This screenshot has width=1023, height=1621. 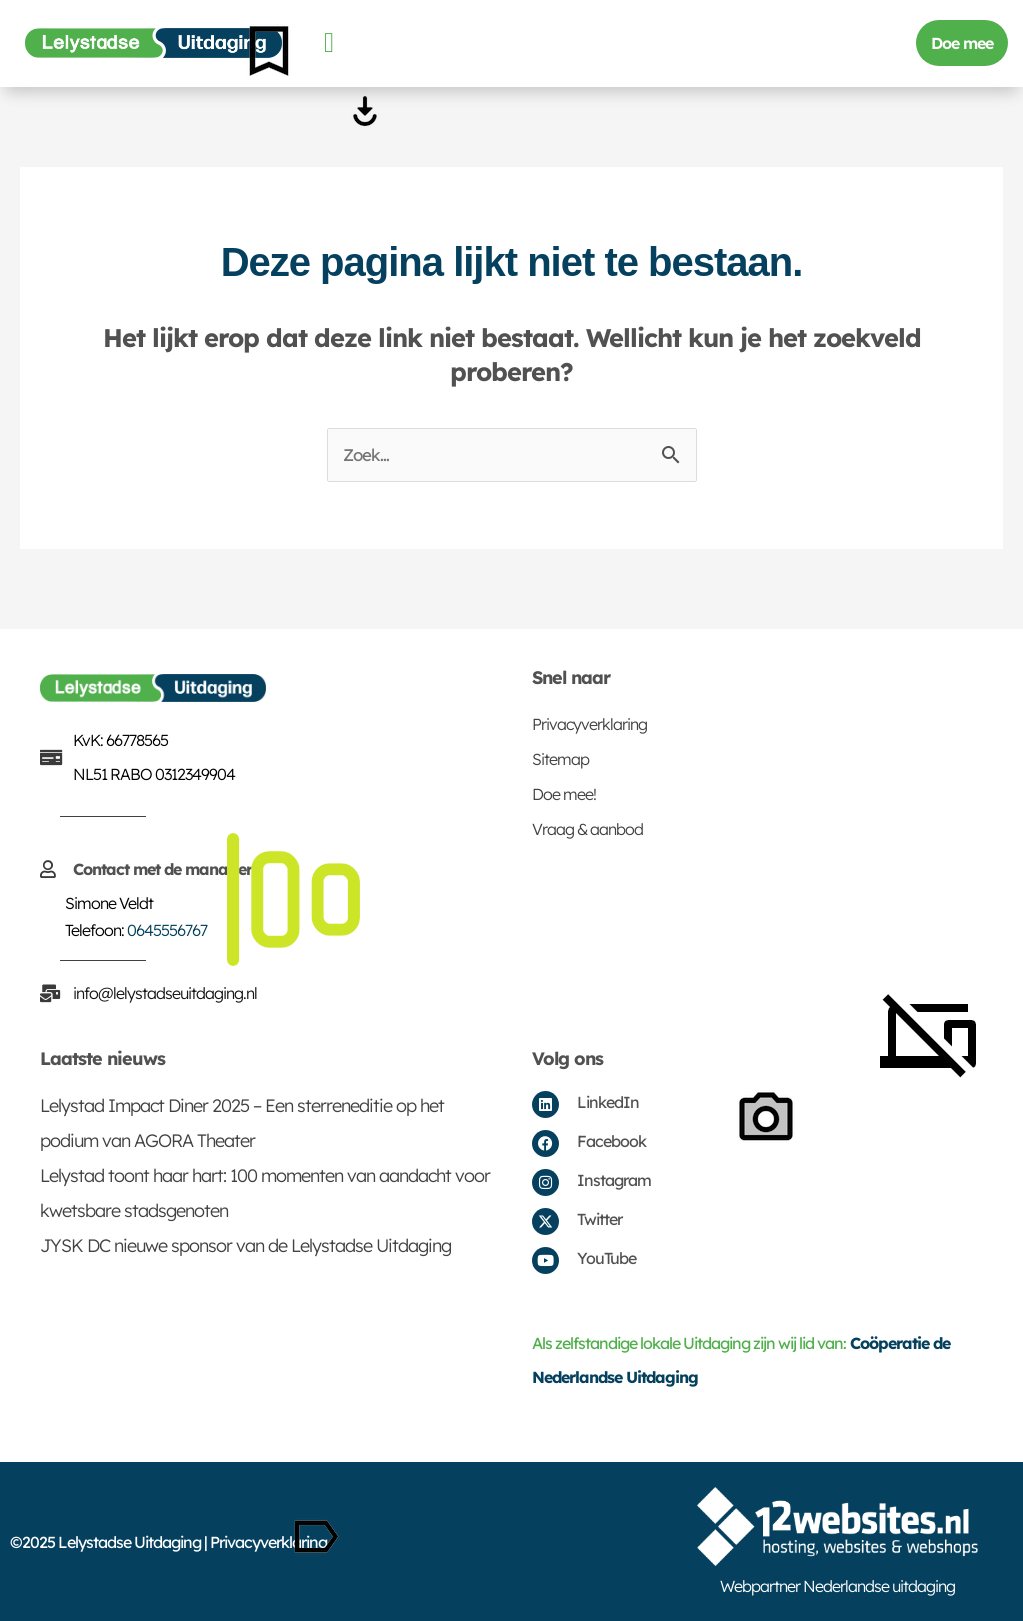 What do you see at coordinates (293, 899) in the screenshot?
I see `align items to the start horizontally` at bounding box center [293, 899].